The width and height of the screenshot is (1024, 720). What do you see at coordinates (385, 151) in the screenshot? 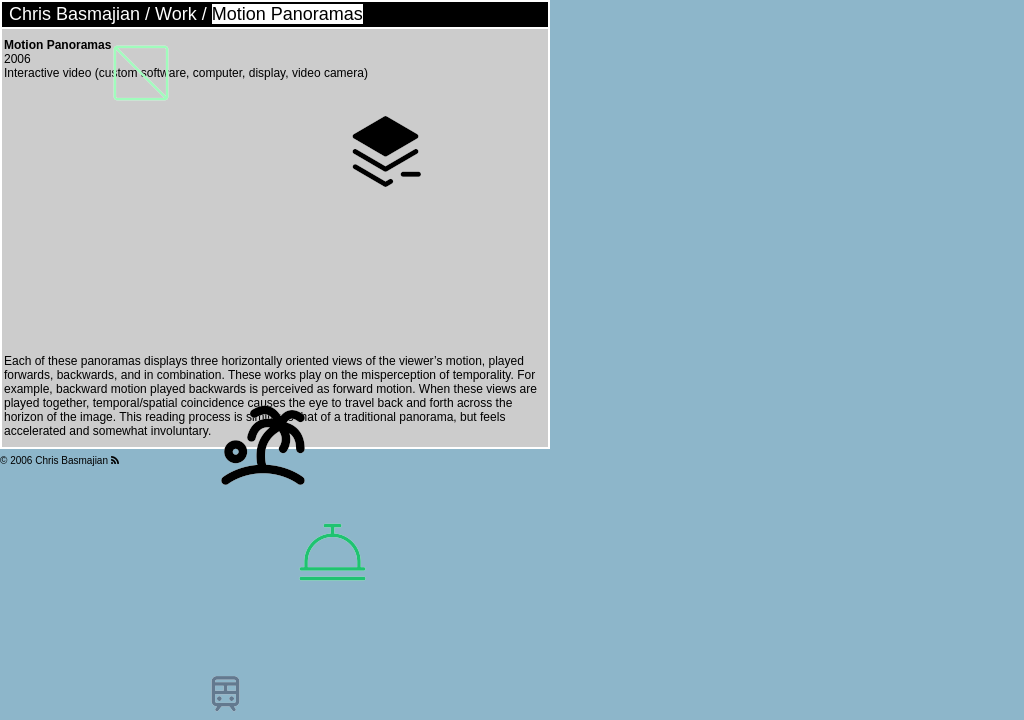
I see `remove a layer from the stack` at bounding box center [385, 151].